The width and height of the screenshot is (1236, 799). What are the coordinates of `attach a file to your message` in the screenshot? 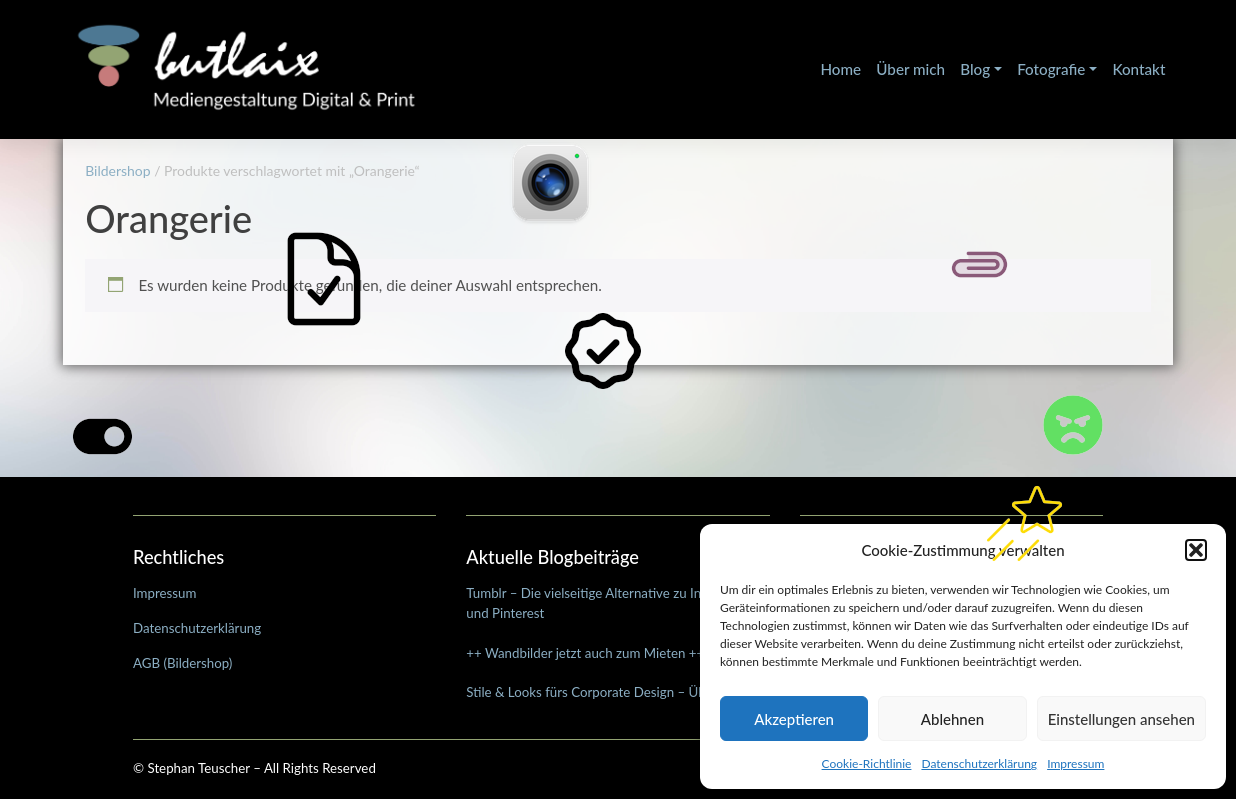 It's located at (979, 264).